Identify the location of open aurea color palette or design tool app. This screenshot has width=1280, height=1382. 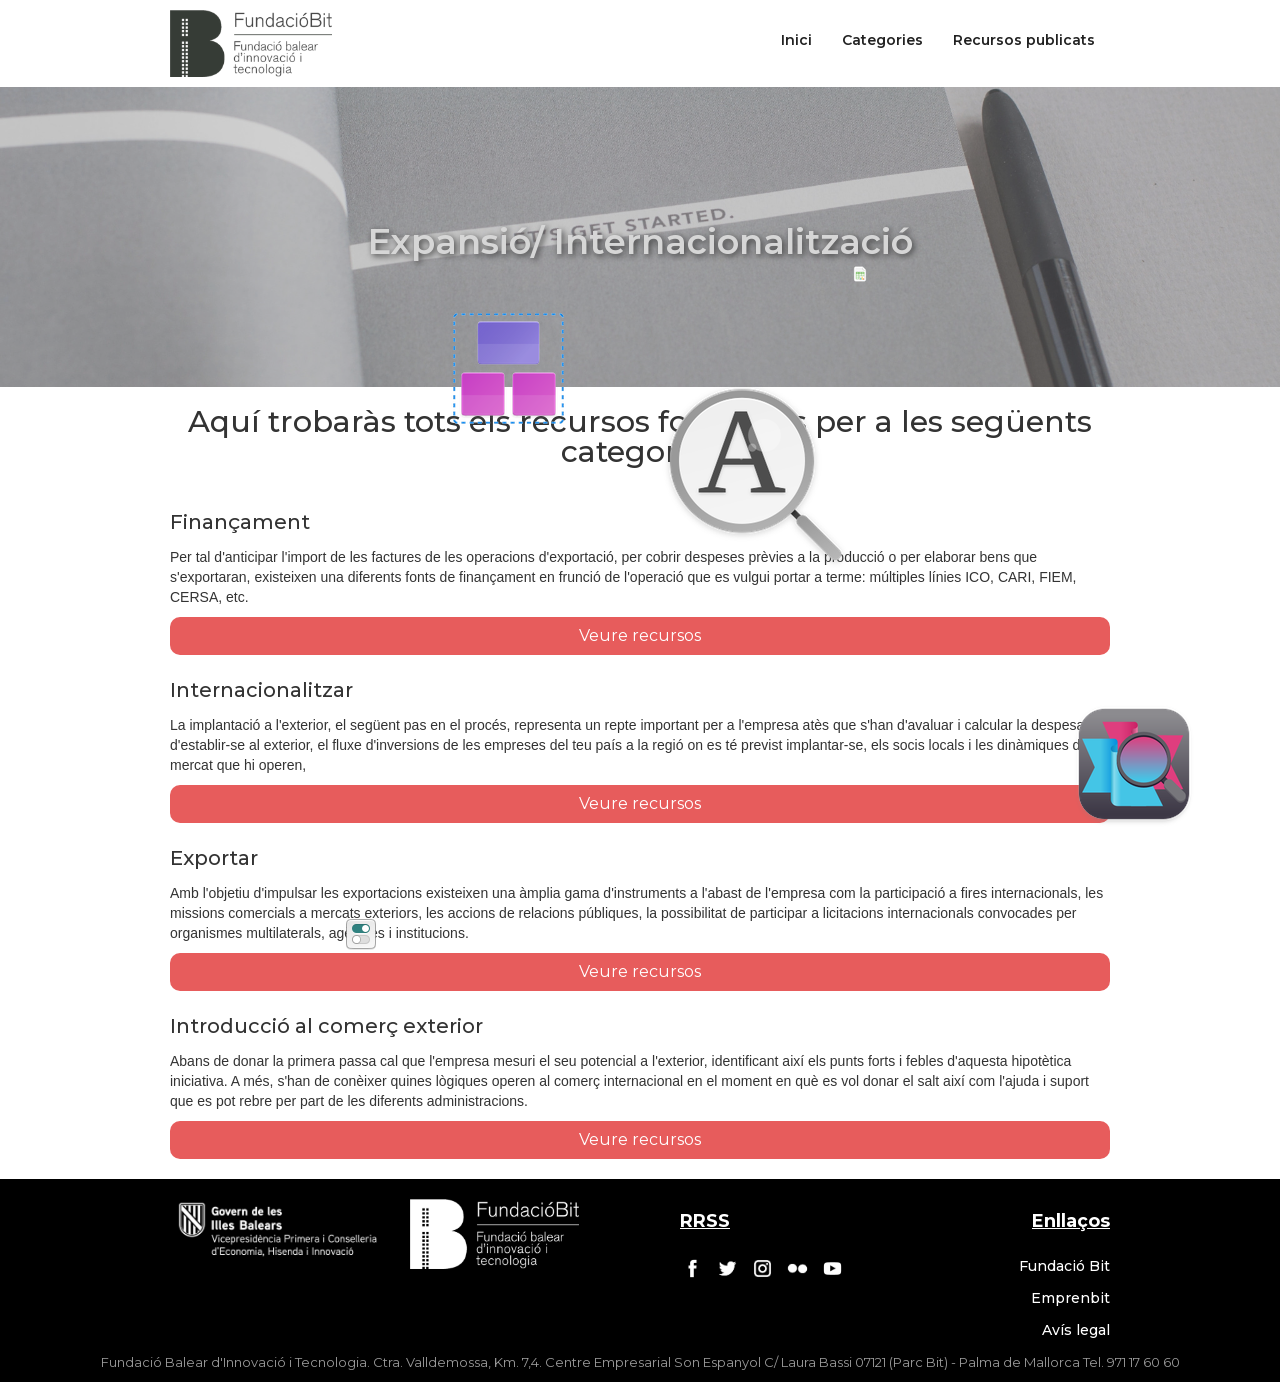
(1134, 764).